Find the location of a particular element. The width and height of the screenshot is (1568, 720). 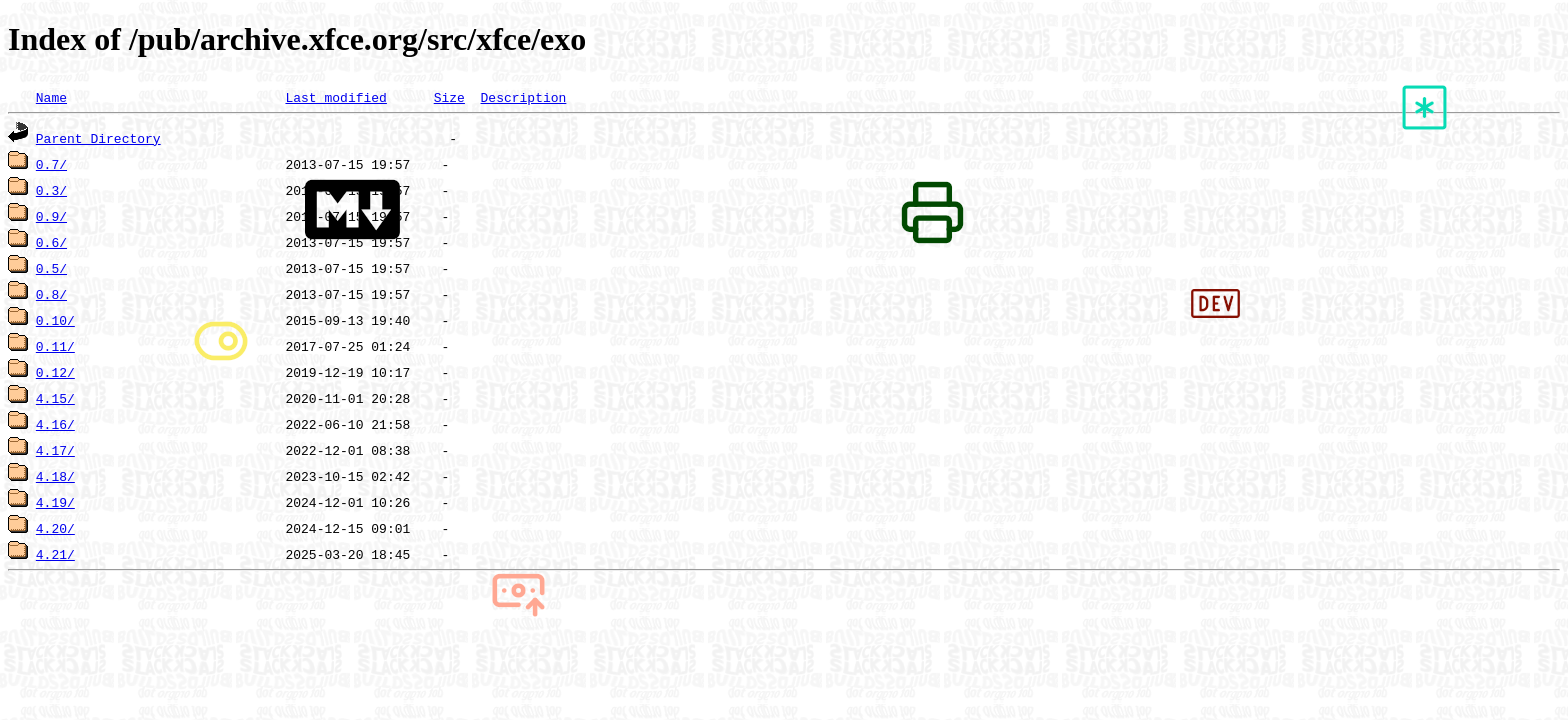

print the current document is located at coordinates (932, 212).